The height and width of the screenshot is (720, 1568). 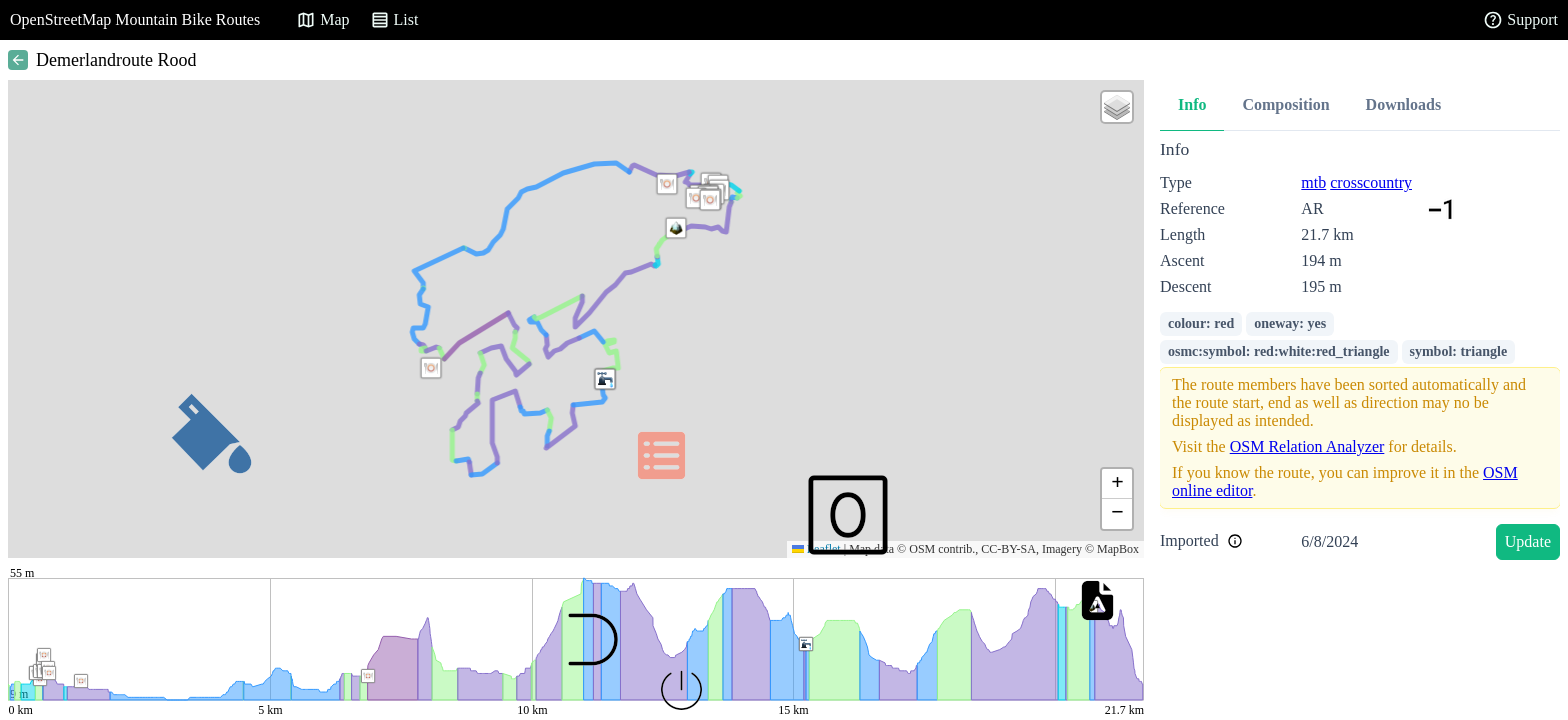 What do you see at coordinates (681, 689) in the screenshot?
I see `turn device on or off` at bounding box center [681, 689].